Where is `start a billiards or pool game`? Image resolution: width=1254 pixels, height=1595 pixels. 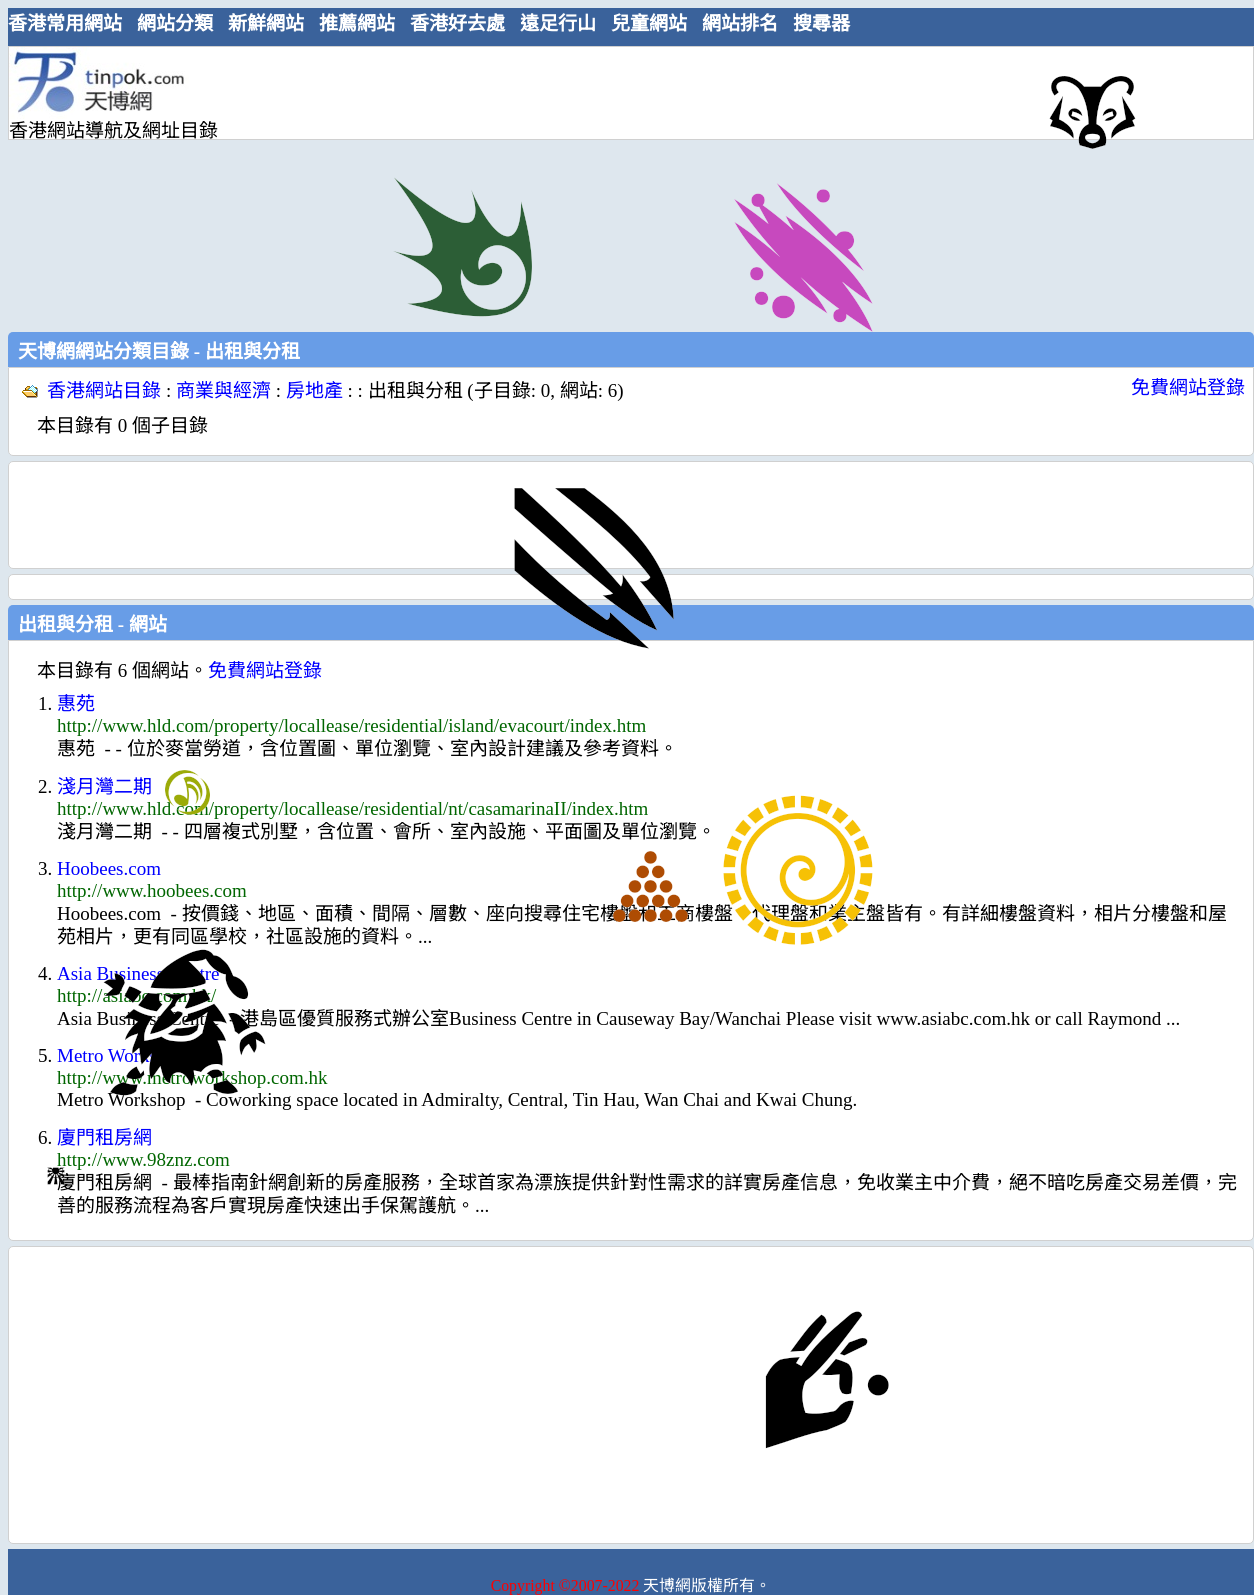
start a billiards or pool game is located at coordinates (650, 884).